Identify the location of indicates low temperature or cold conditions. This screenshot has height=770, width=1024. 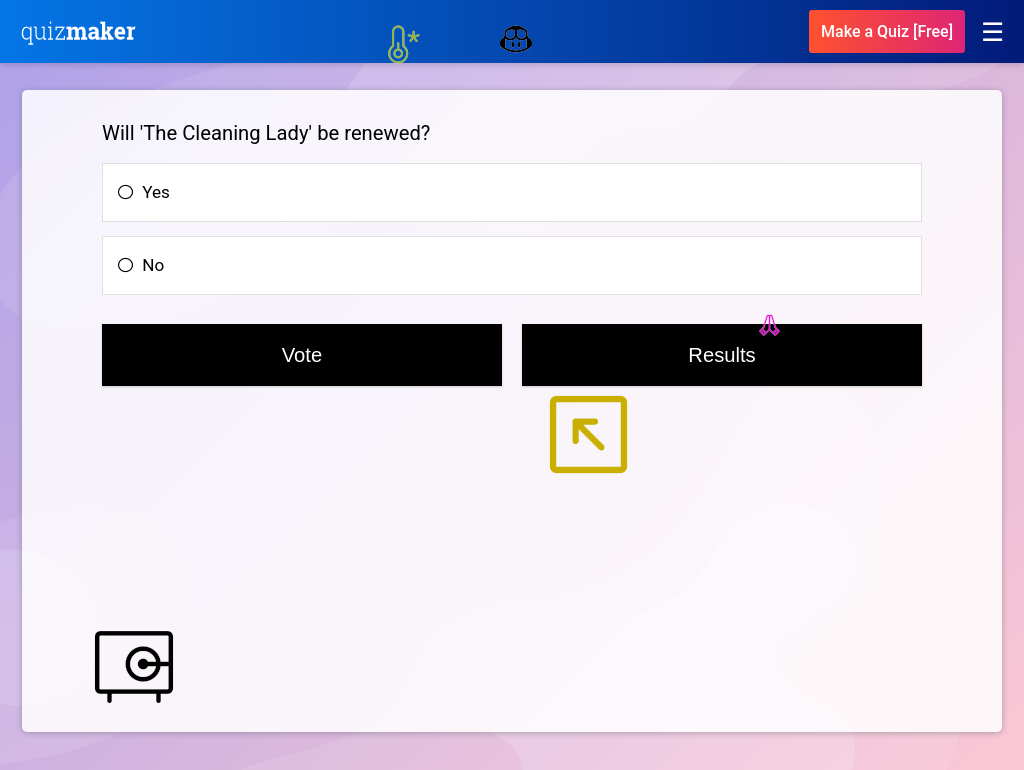
(399, 44).